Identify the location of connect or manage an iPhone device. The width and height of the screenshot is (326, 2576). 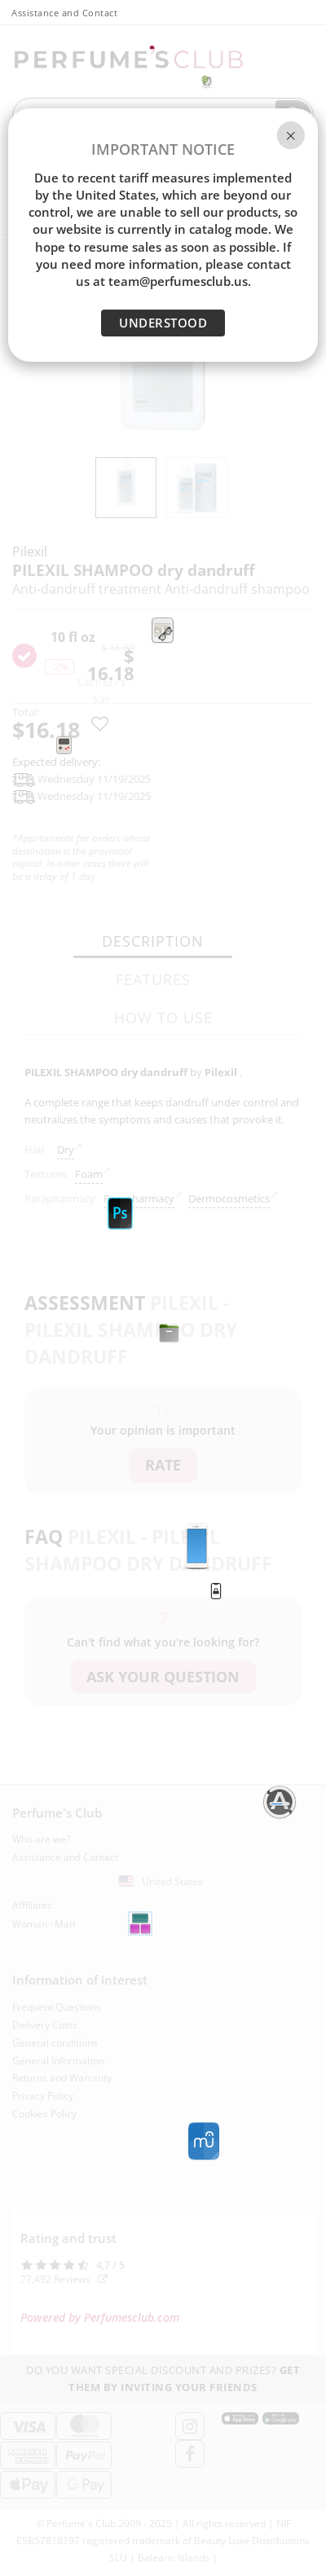
(196, 1546).